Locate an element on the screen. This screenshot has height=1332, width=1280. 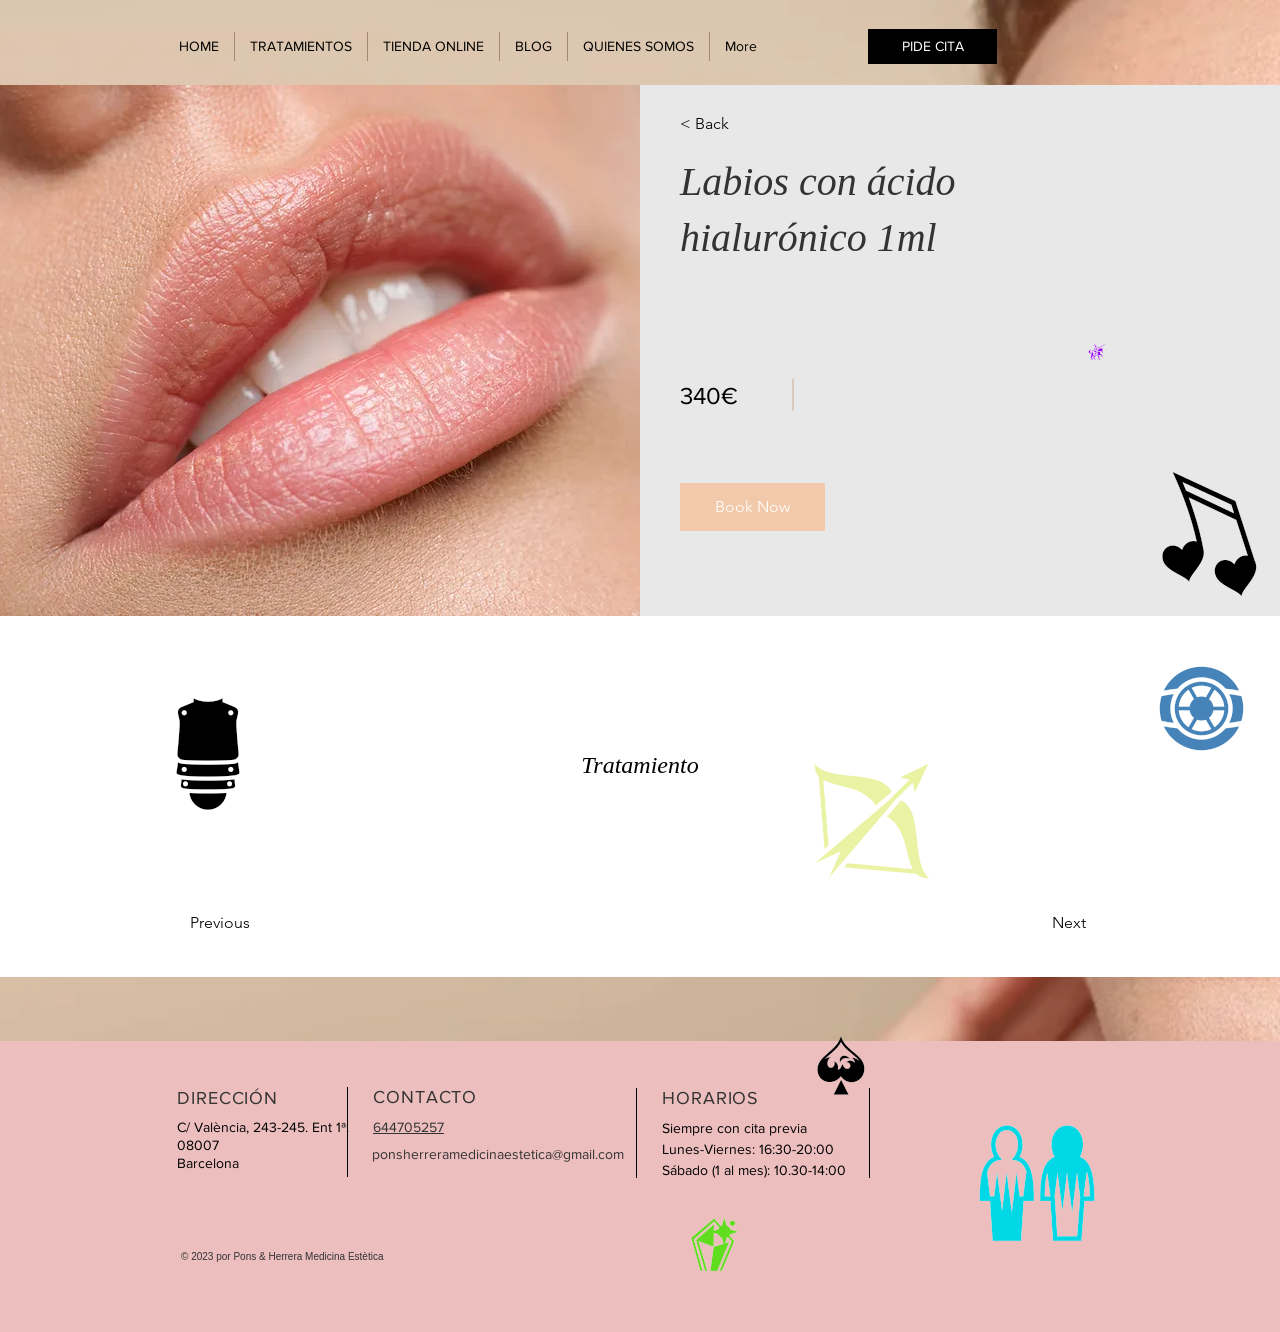
select knight or cavalry unit in a strategy game is located at coordinates (1097, 352).